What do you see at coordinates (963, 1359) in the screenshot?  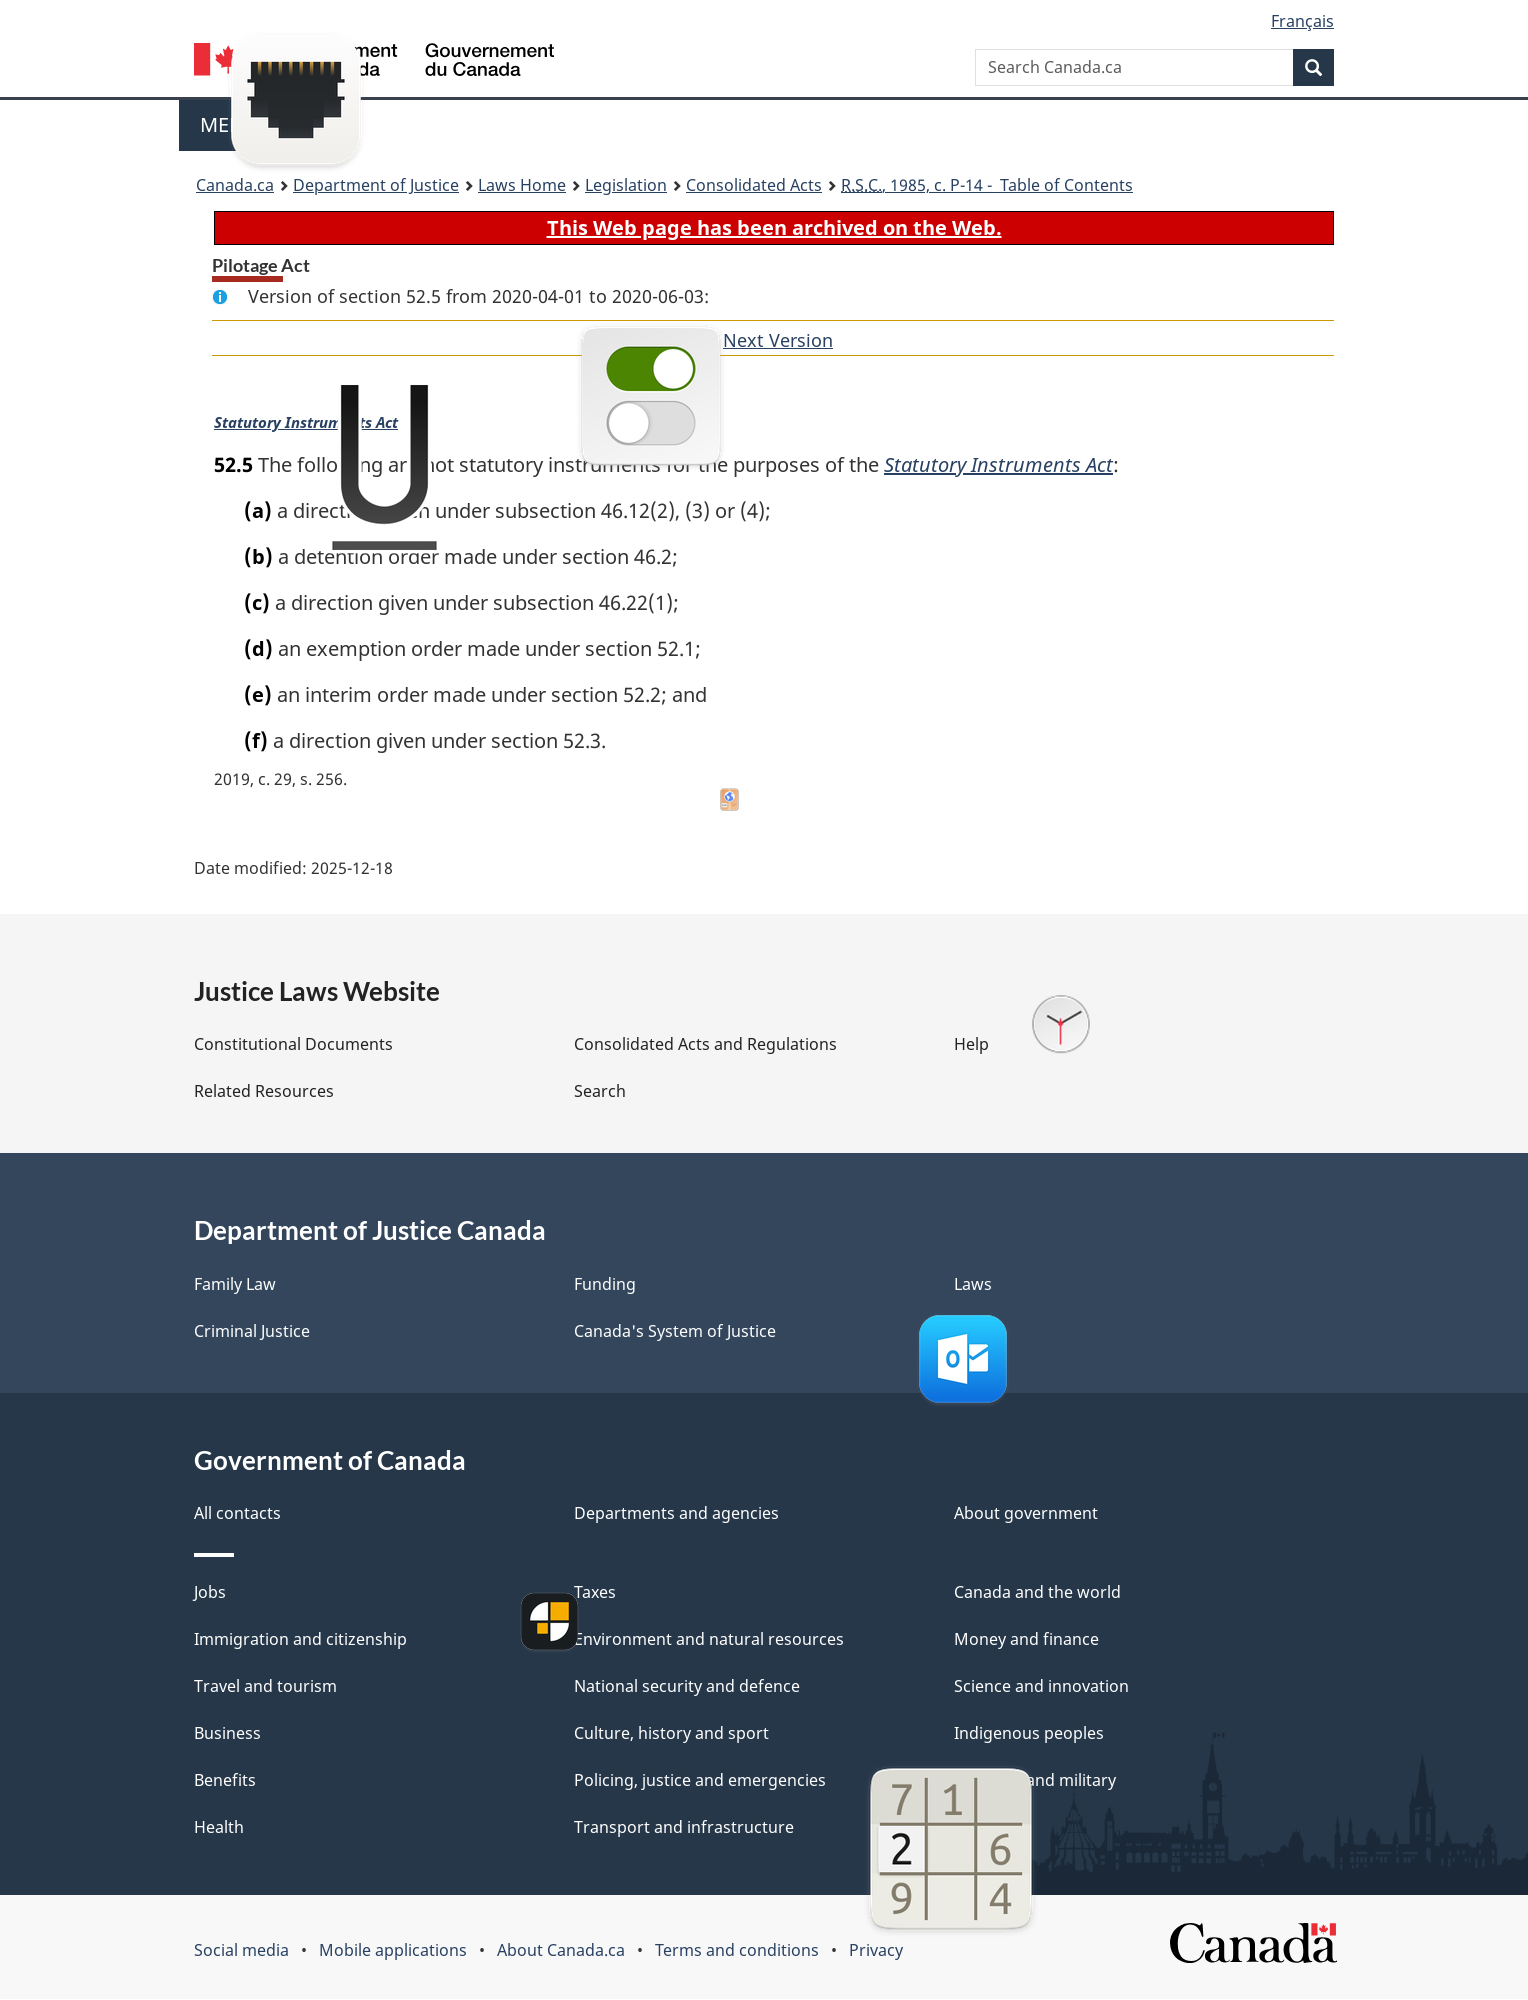 I see `open Microsoft Outlook email app` at bounding box center [963, 1359].